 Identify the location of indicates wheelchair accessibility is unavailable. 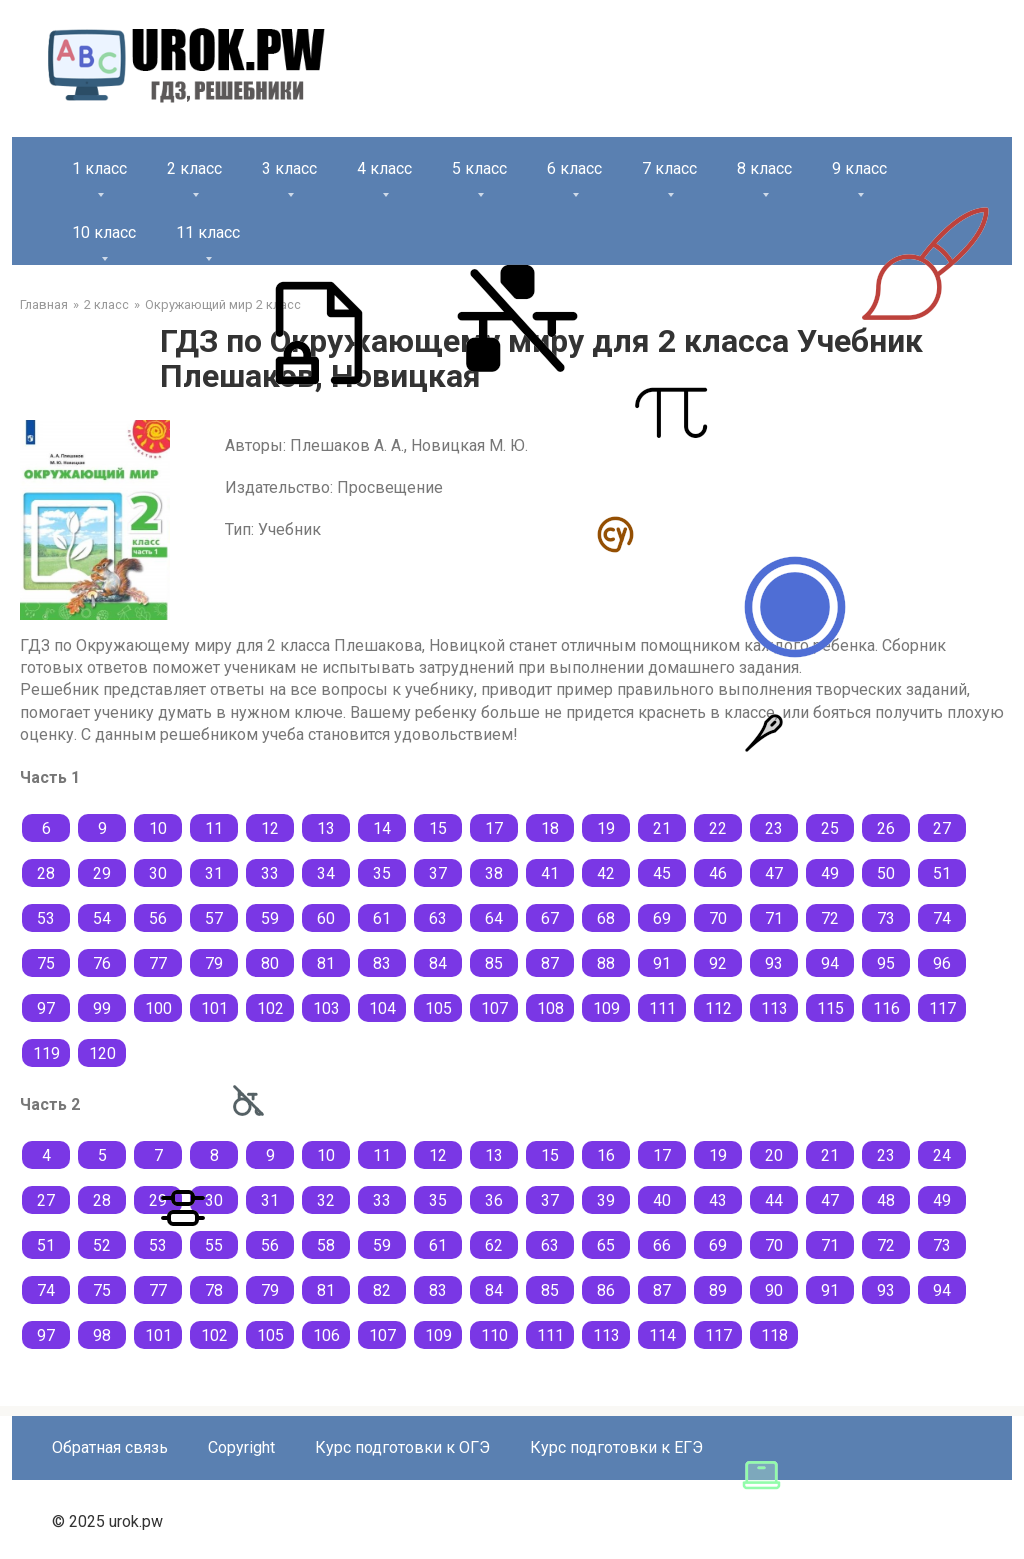
(248, 1100).